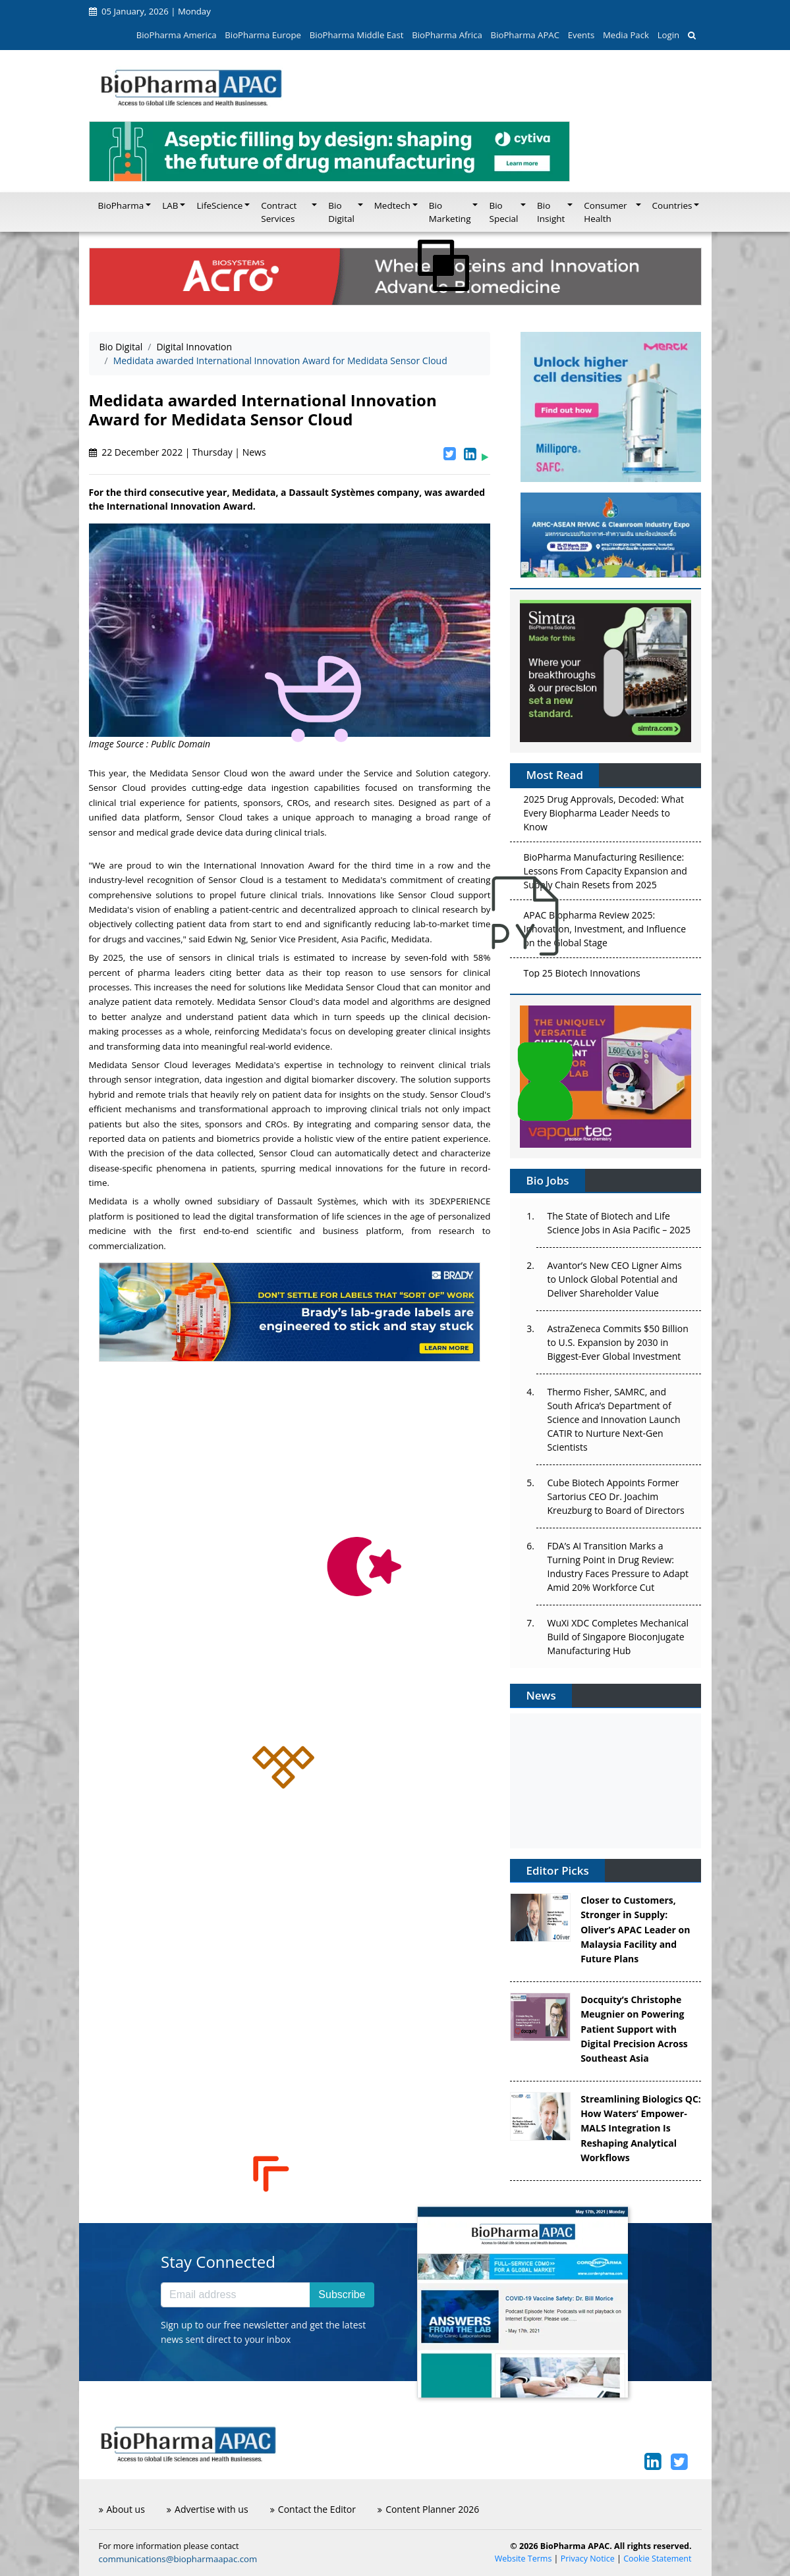 The width and height of the screenshot is (790, 2576). I want to click on navigate to top-left or home position, so click(268, 2171).